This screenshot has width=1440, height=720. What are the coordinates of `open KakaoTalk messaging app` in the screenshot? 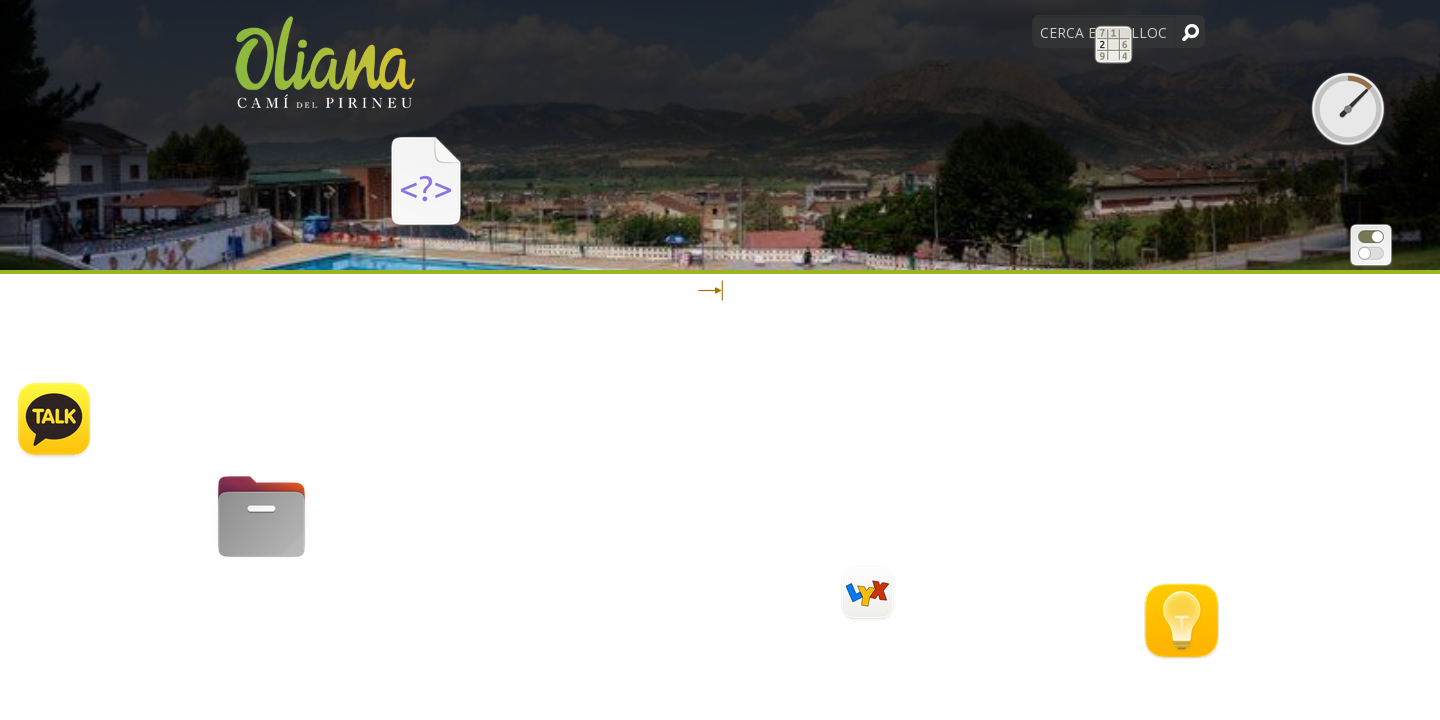 It's located at (54, 419).